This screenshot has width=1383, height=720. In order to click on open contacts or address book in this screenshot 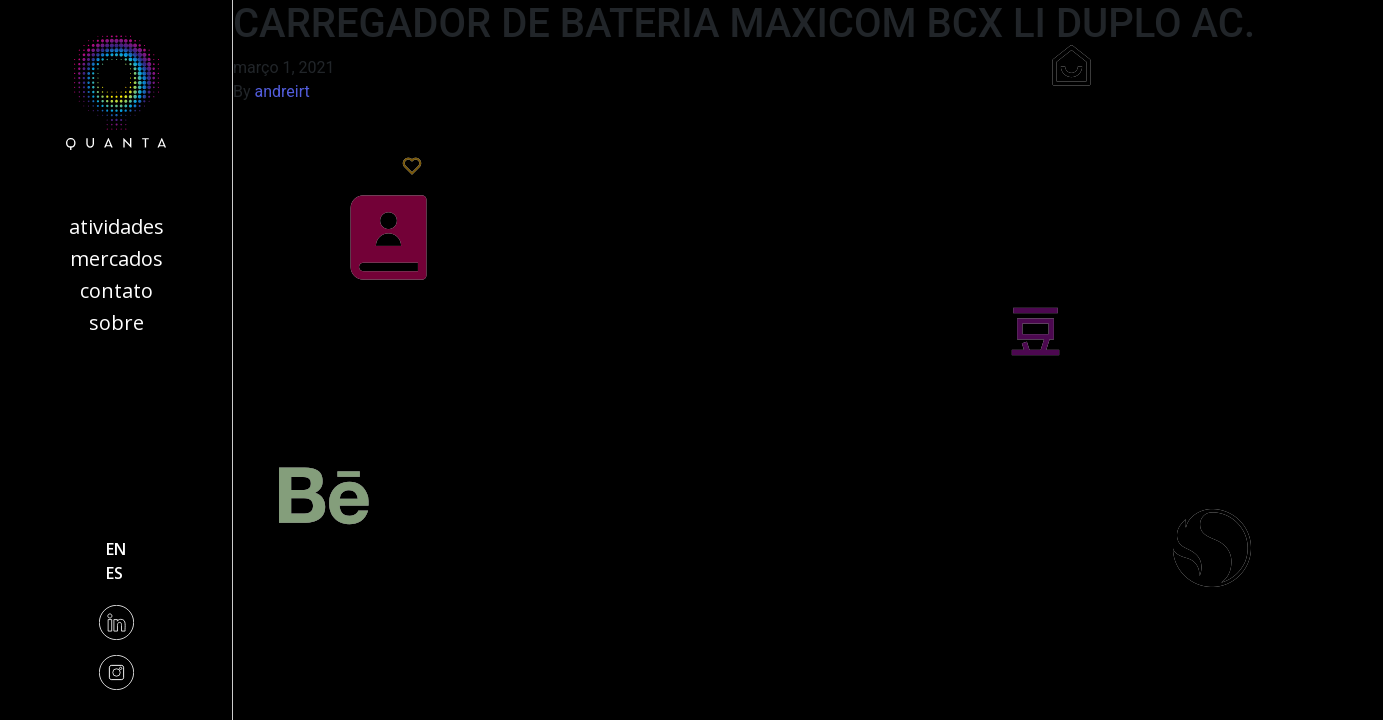, I will do `click(388, 237)`.